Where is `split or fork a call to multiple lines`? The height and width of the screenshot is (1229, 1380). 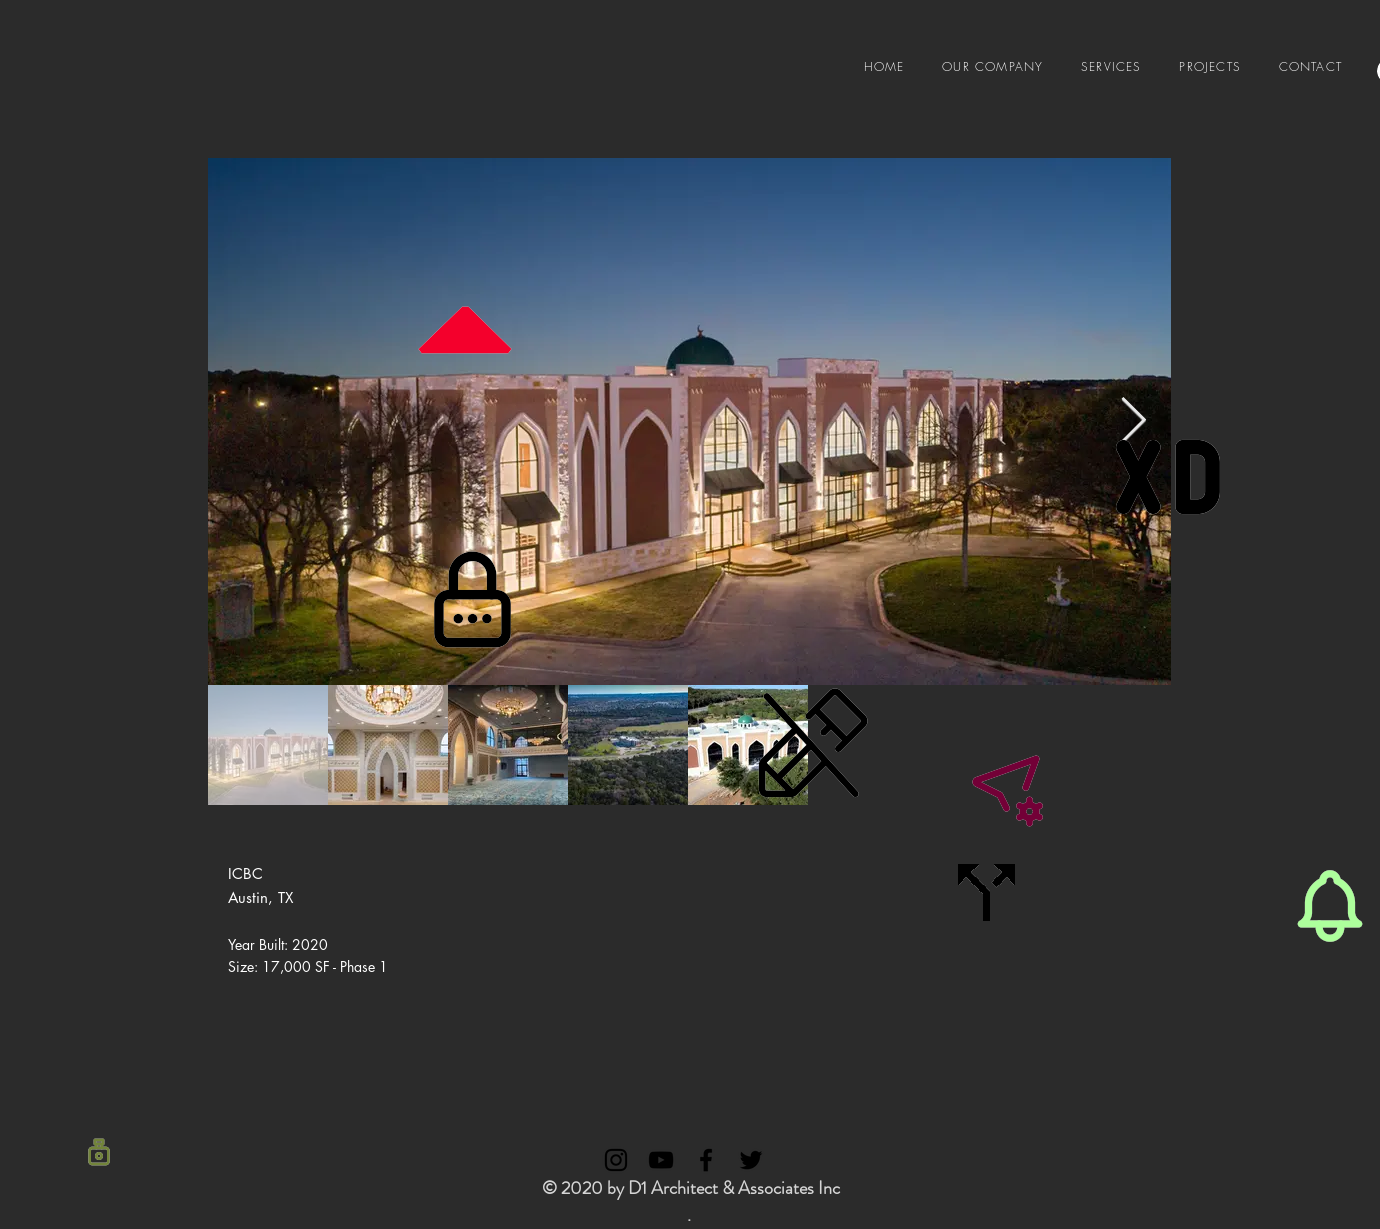 split or fork a call to multiple lines is located at coordinates (986, 892).